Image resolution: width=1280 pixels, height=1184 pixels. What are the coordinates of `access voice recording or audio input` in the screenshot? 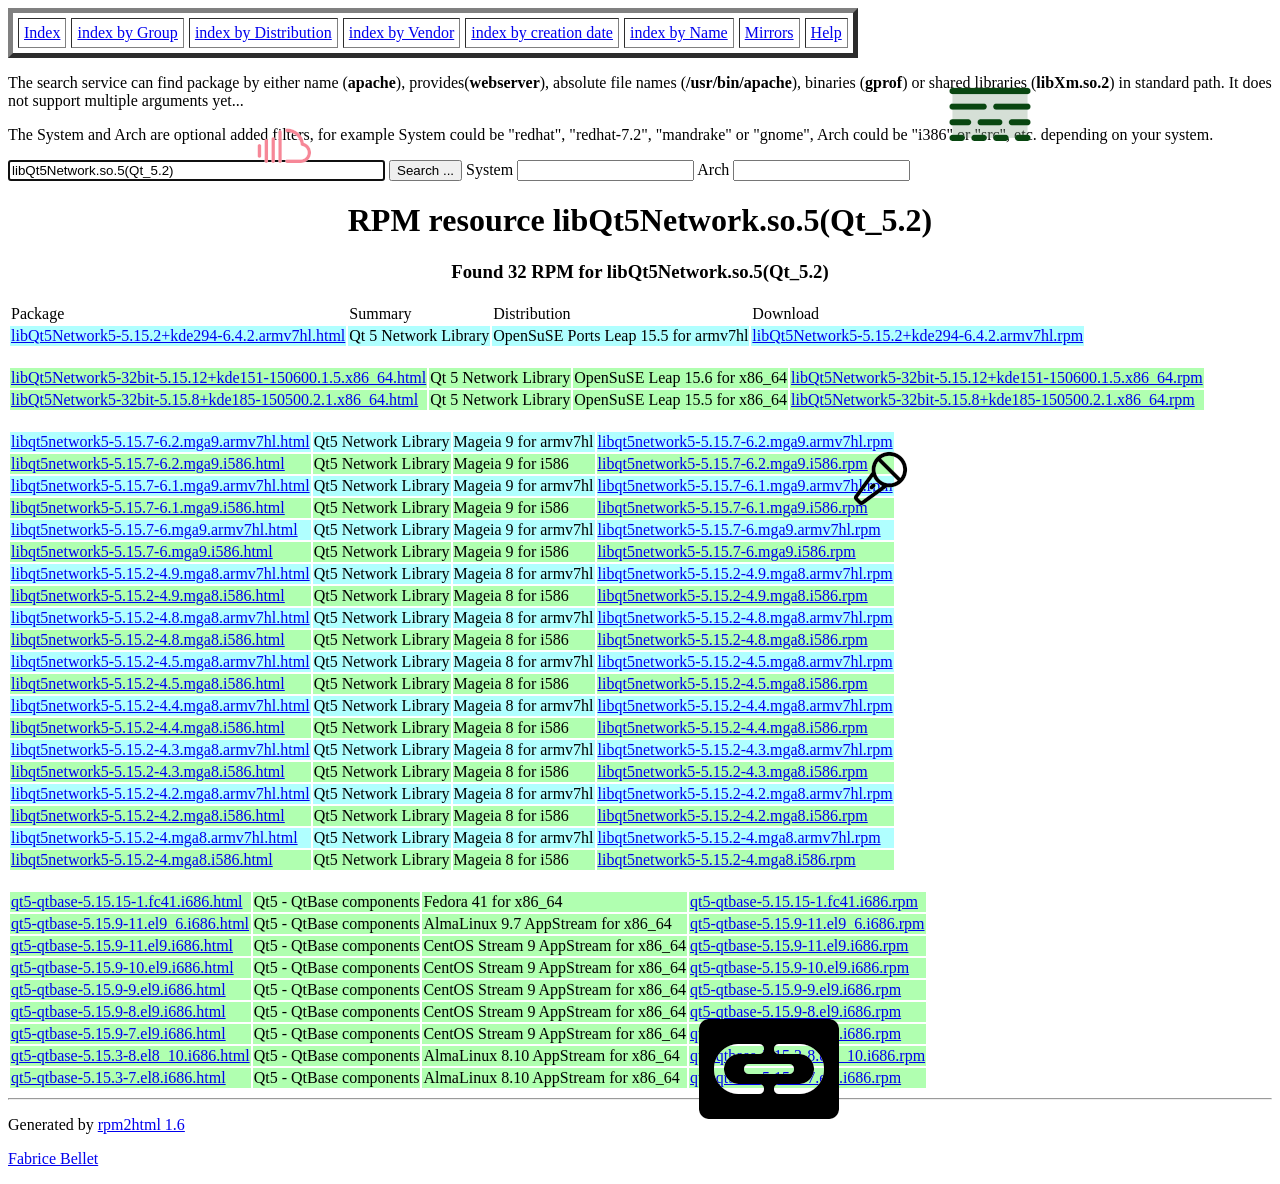 It's located at (879, 479).